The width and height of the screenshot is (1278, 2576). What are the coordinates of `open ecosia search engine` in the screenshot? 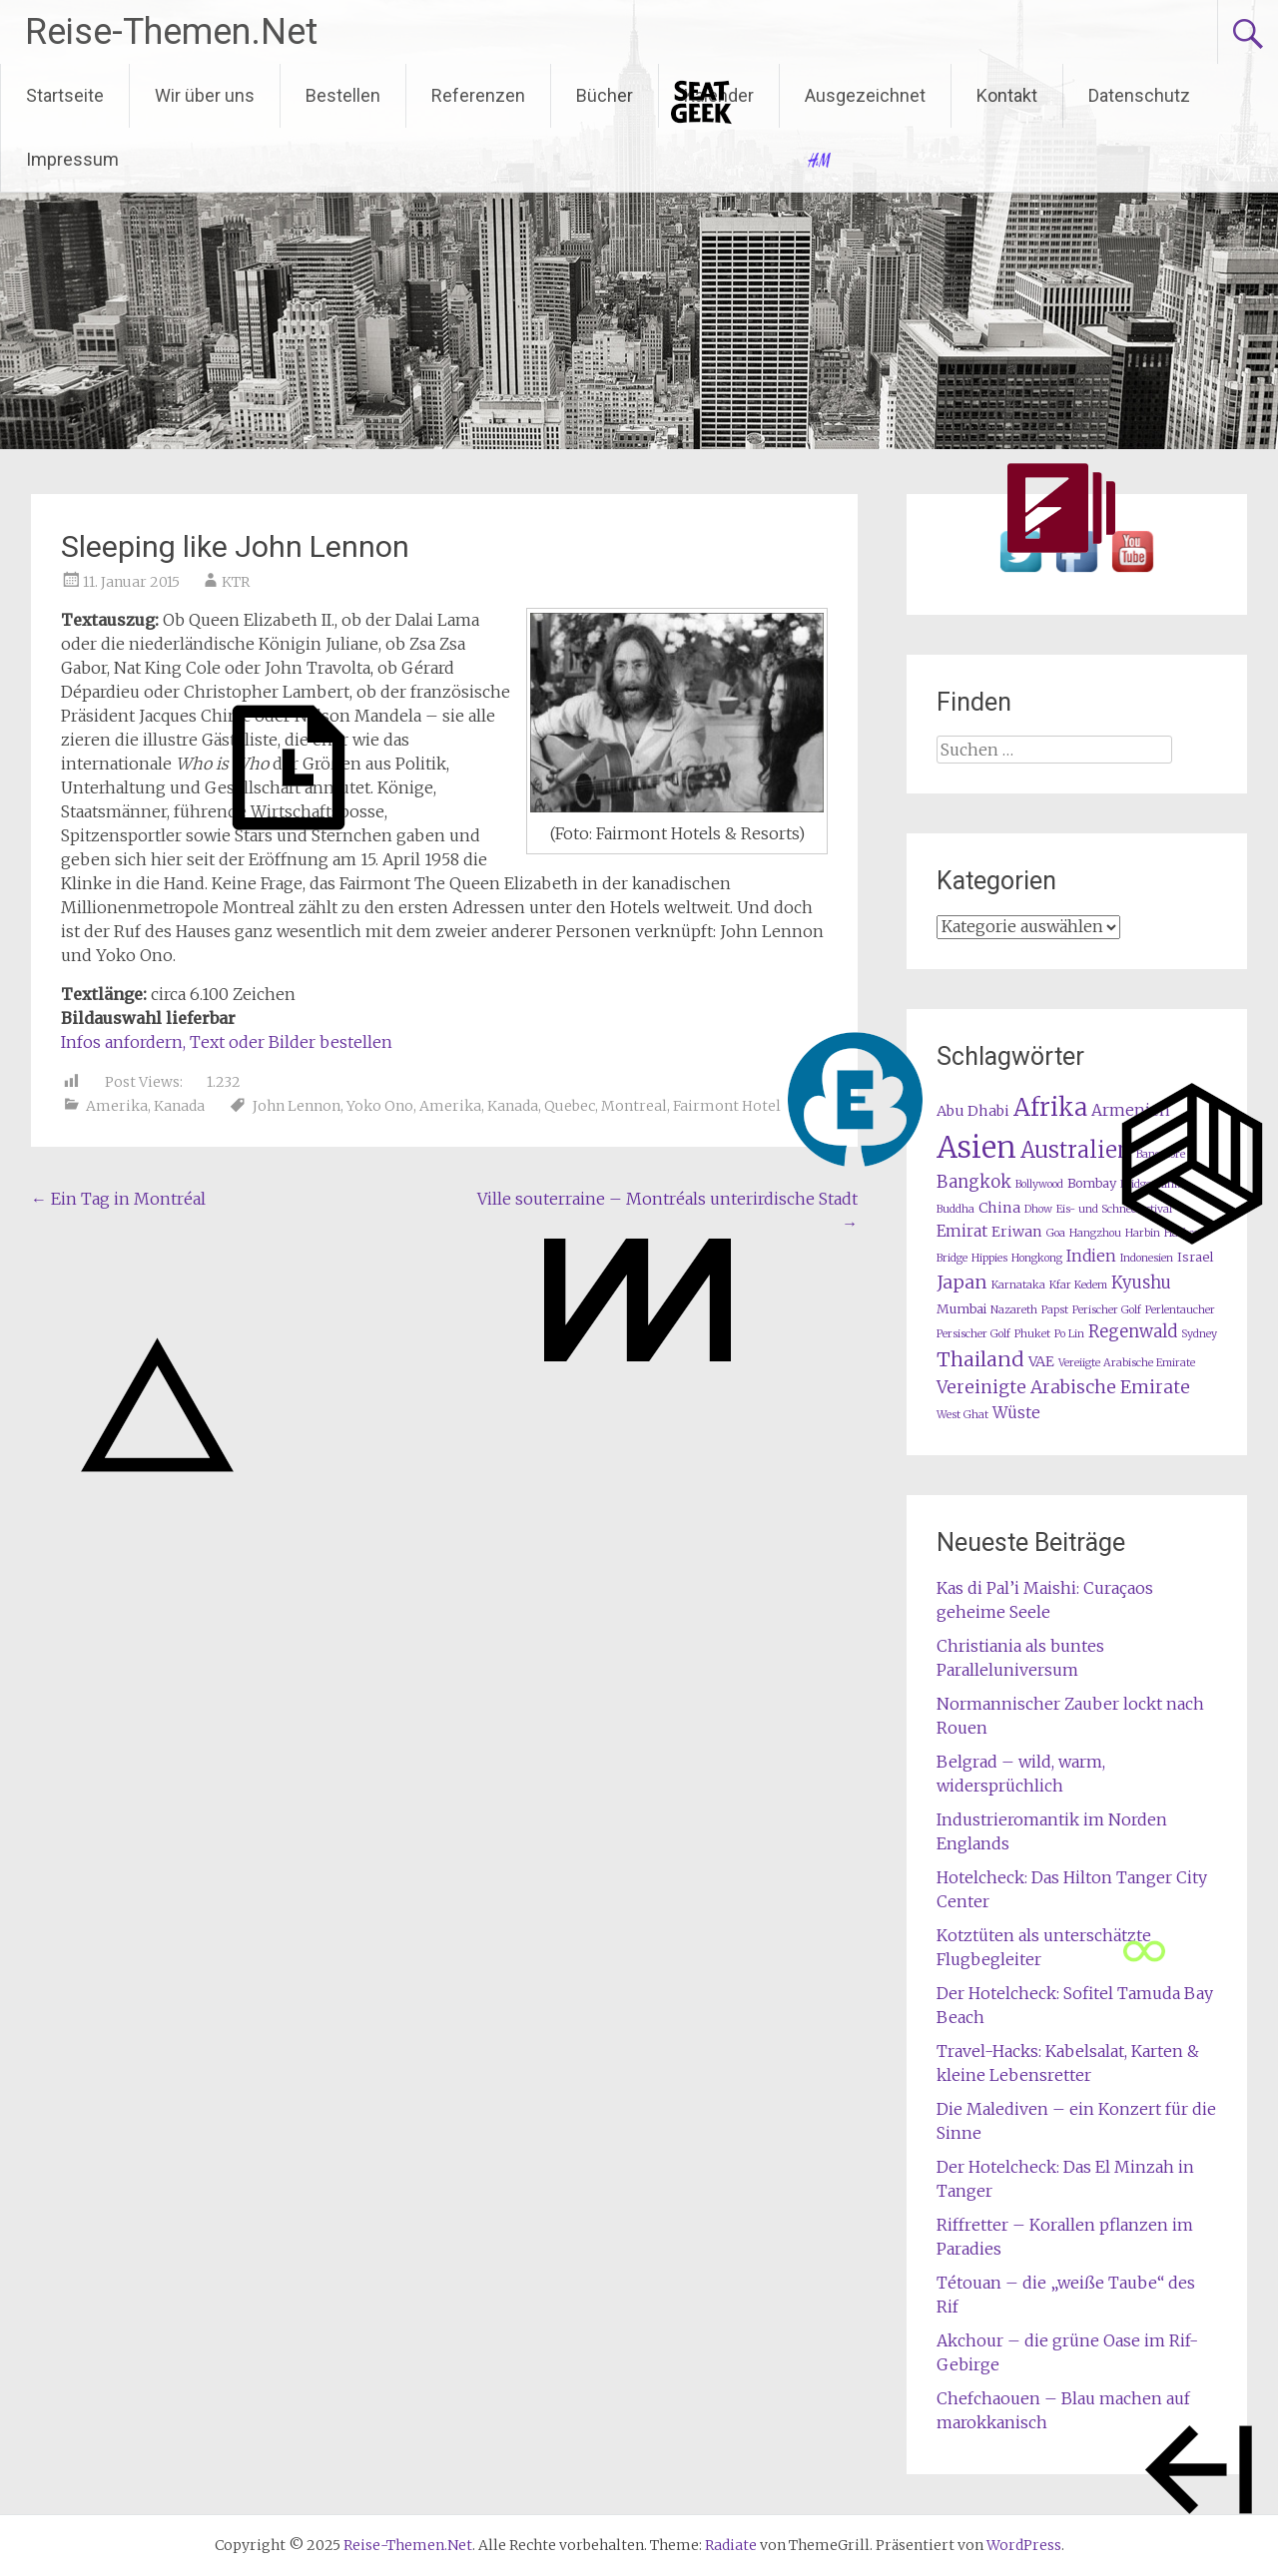 It's located at (855, 1099).